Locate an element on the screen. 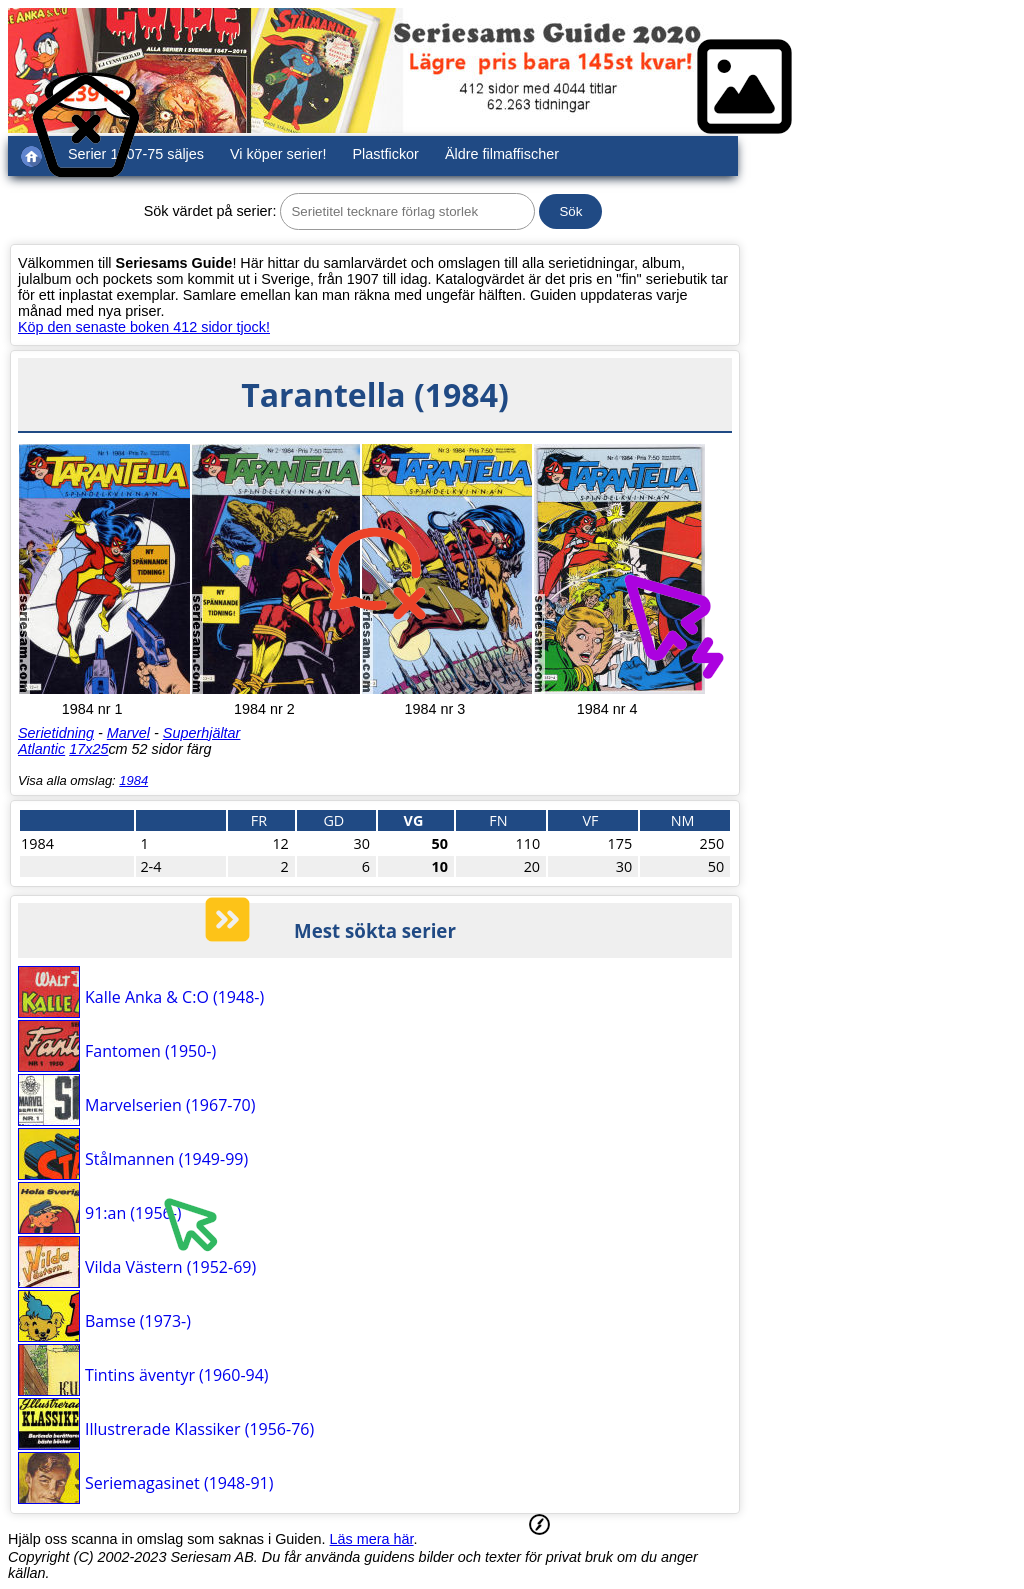 The width and height of the screenshot is (1024, 1589). skip forward or advance to next item is located at coordinates (227, 919).